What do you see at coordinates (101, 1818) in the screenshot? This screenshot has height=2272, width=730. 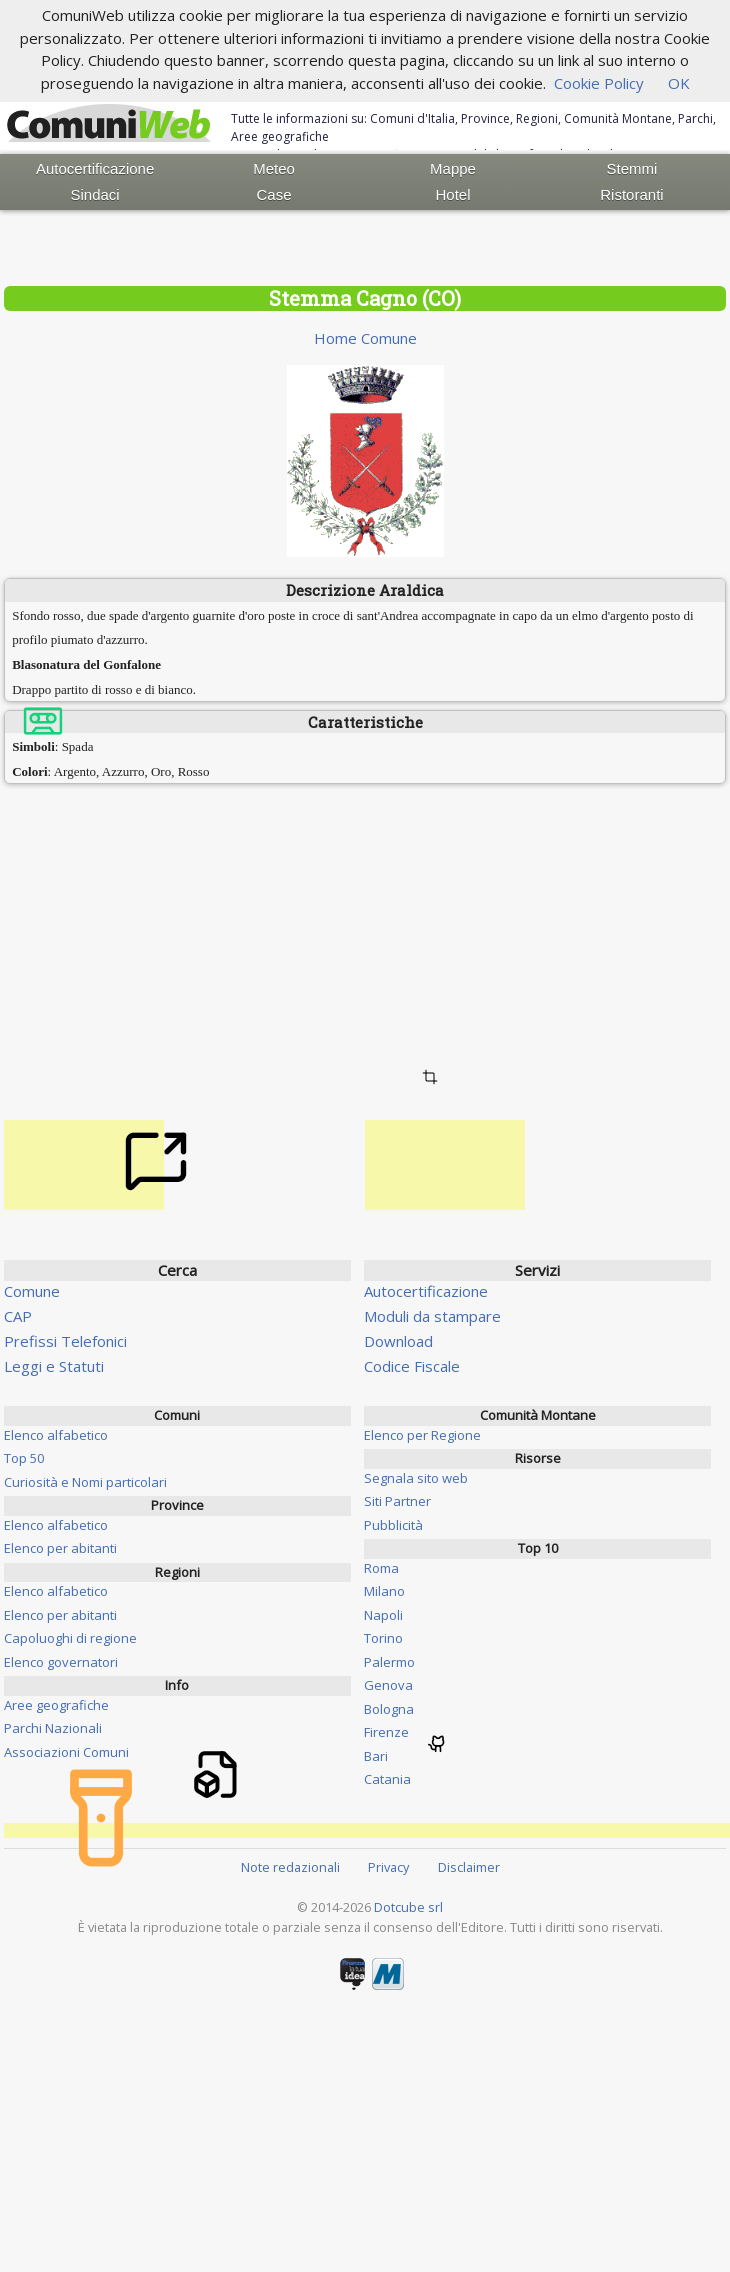 I see `turn on device flashlight` at bounding box center [101, 1818].